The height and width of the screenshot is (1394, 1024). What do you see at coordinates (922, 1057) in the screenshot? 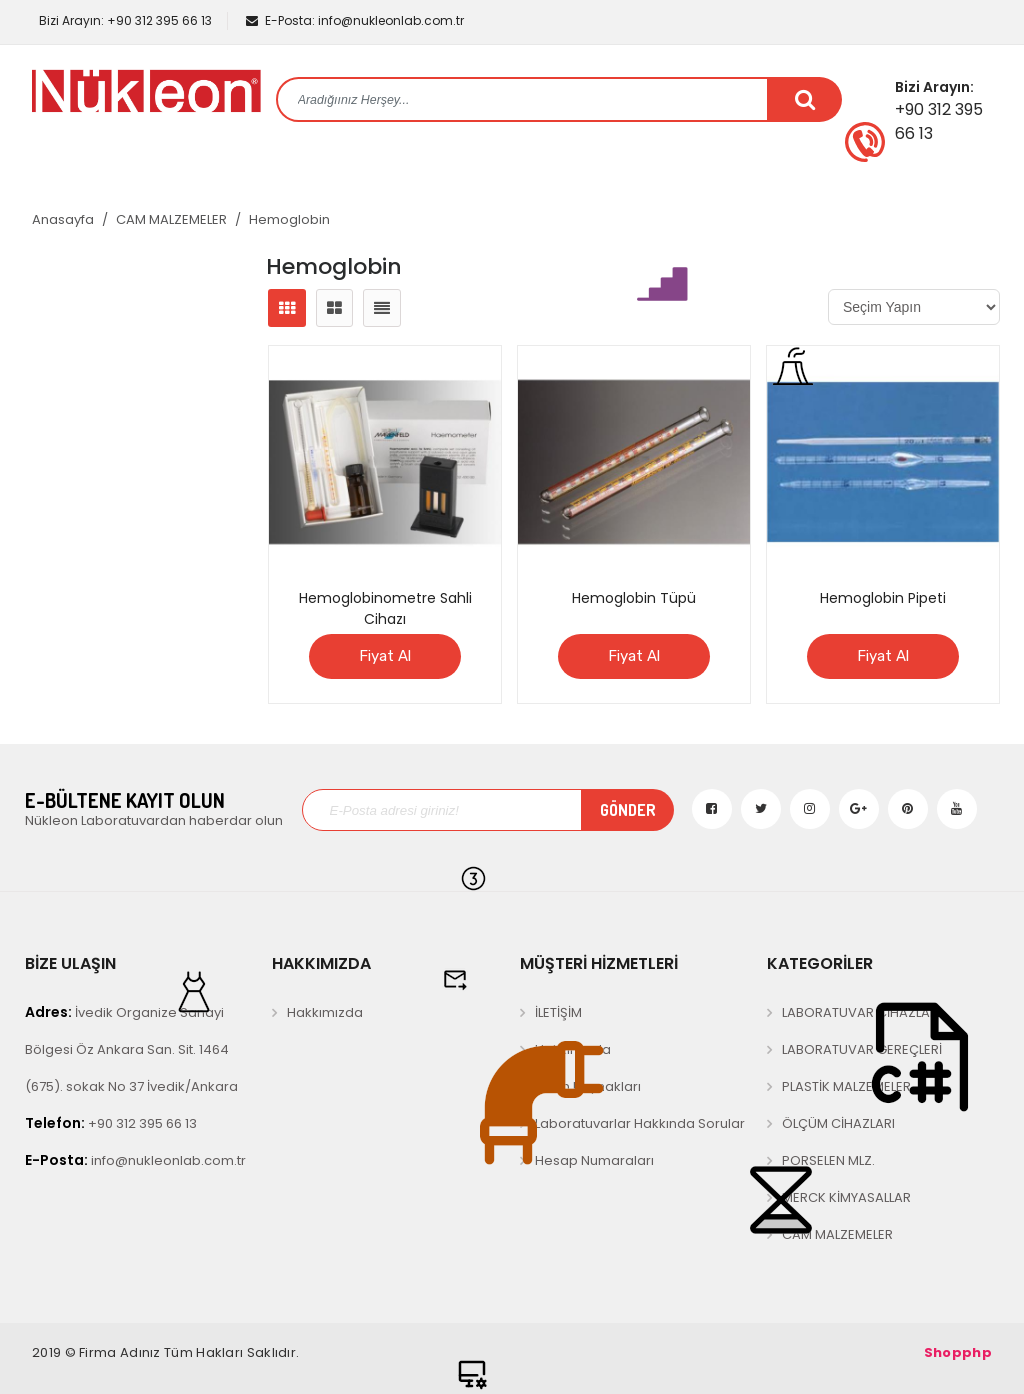
I see `a C# source code file` at bounding box center [922, 1057].